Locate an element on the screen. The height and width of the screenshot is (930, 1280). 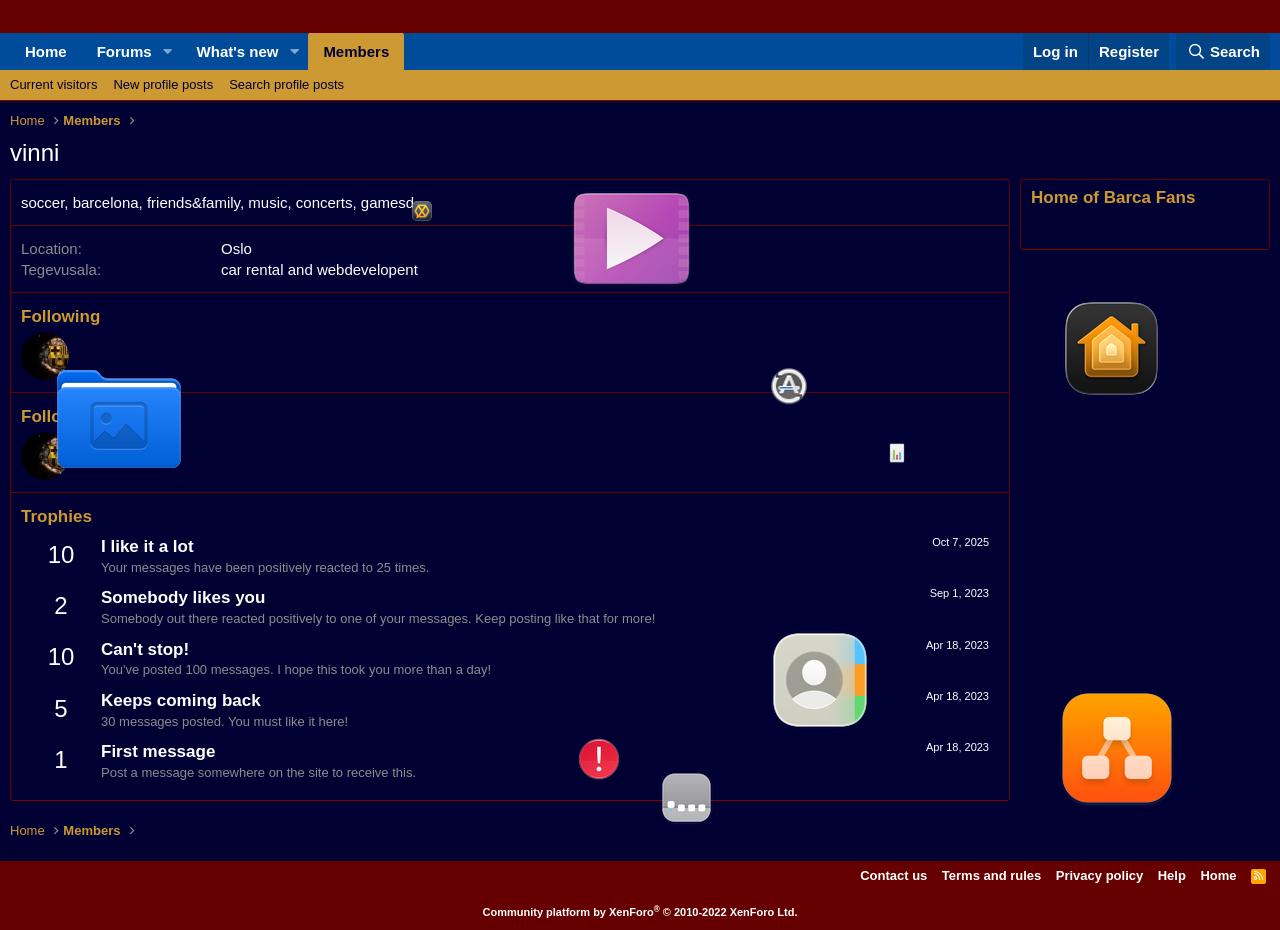
open your images folder is located at coordinates (119, 419).